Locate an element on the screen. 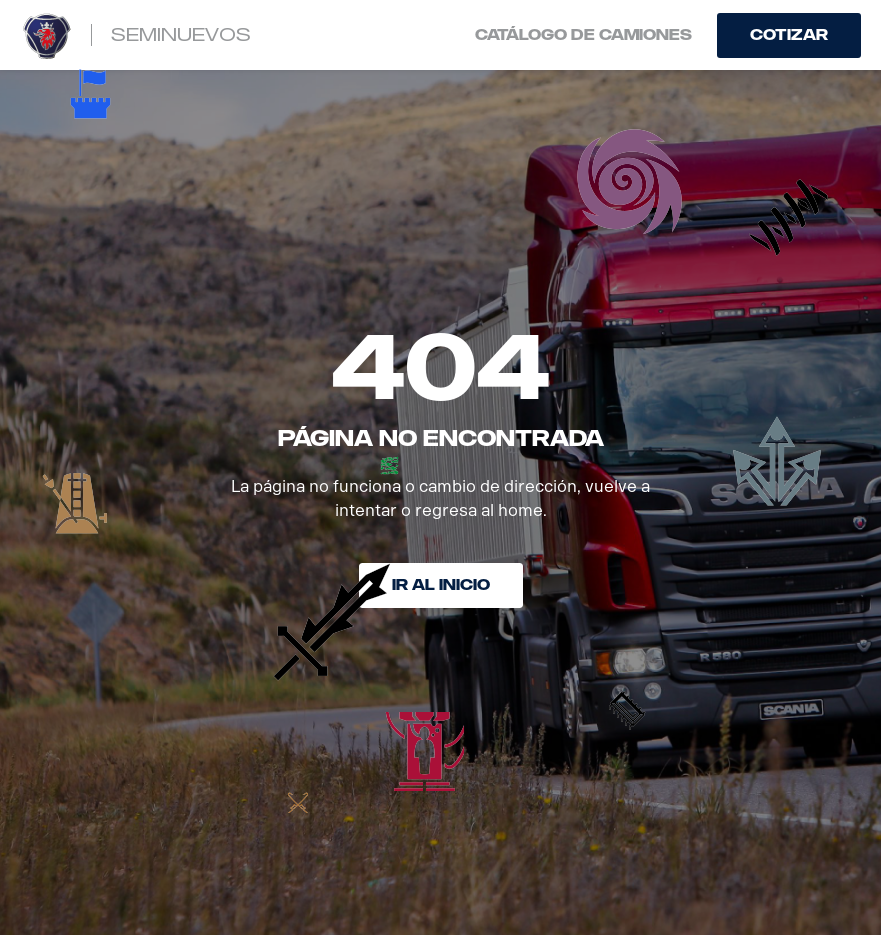  select hook swords as your weapon is located at coordinates (298, 803).